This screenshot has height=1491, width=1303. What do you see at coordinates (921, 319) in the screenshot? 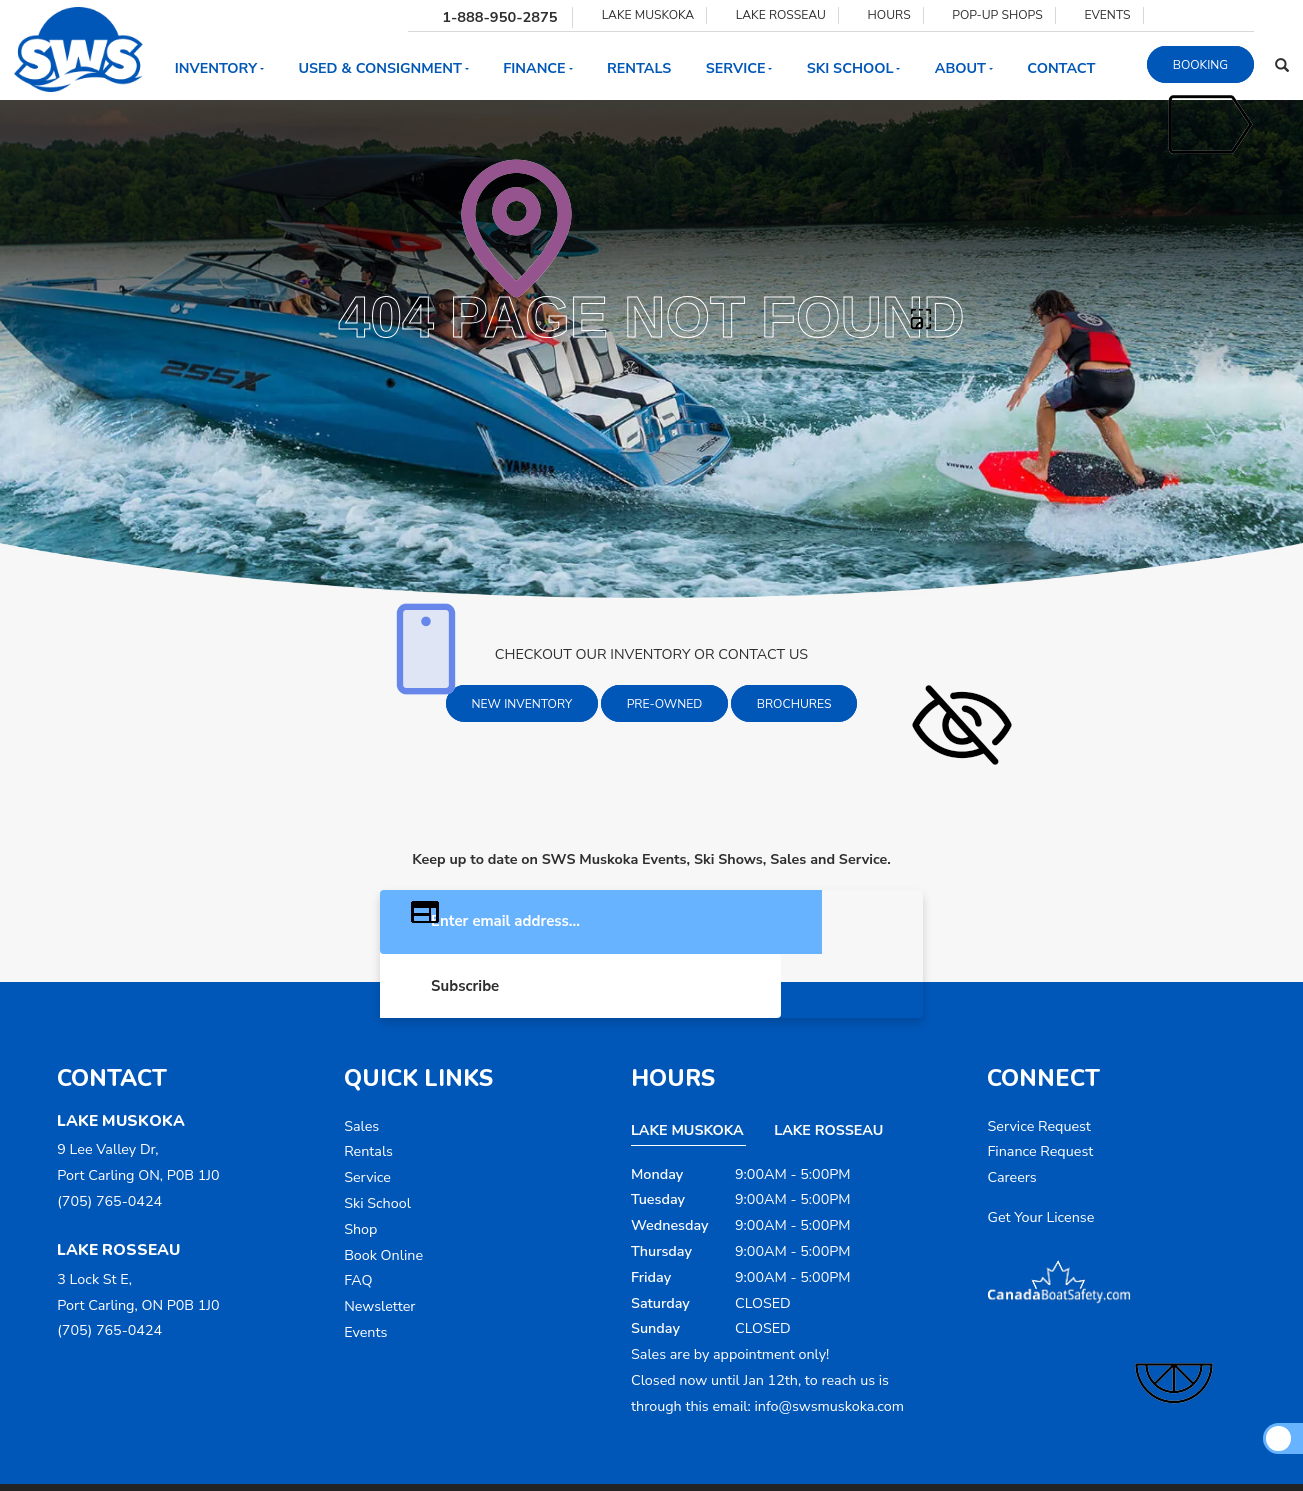
I see `enable picture-in-picture mode for an image` at bounding box center [921, 319].